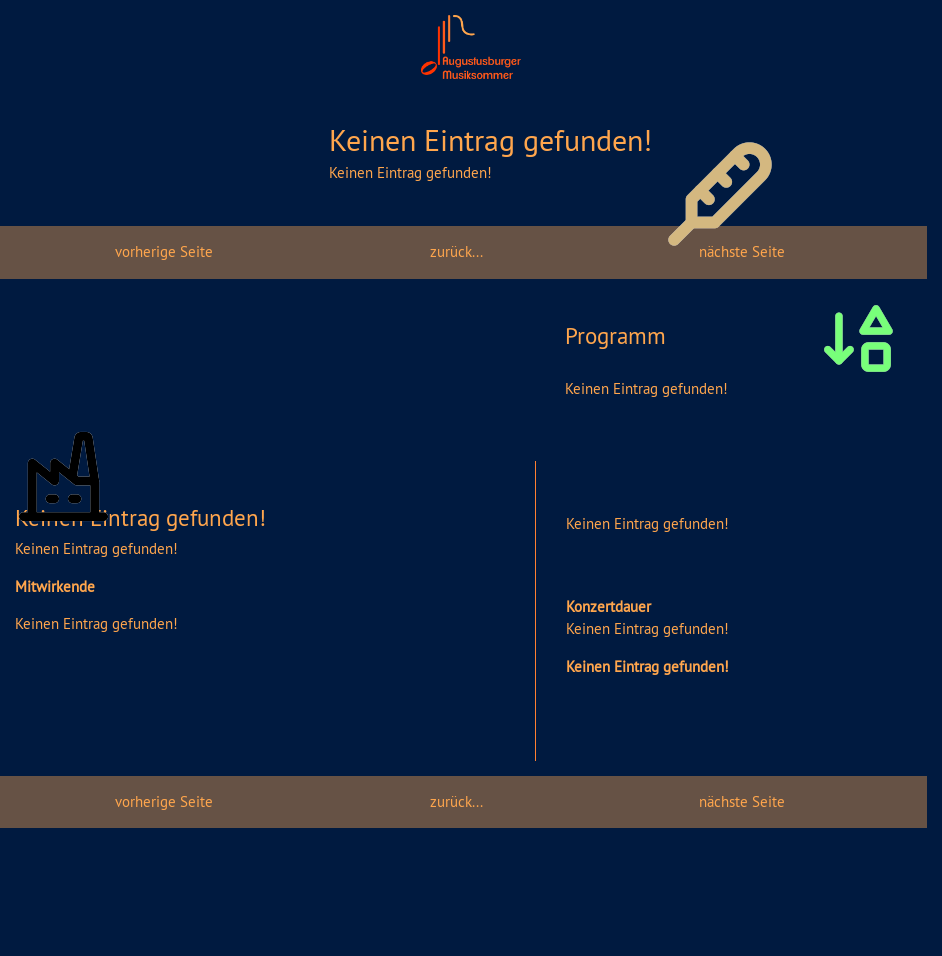 The width and height of the screenshot is (942, 956). I want to click on sort items in descending order, so click(857, 338).